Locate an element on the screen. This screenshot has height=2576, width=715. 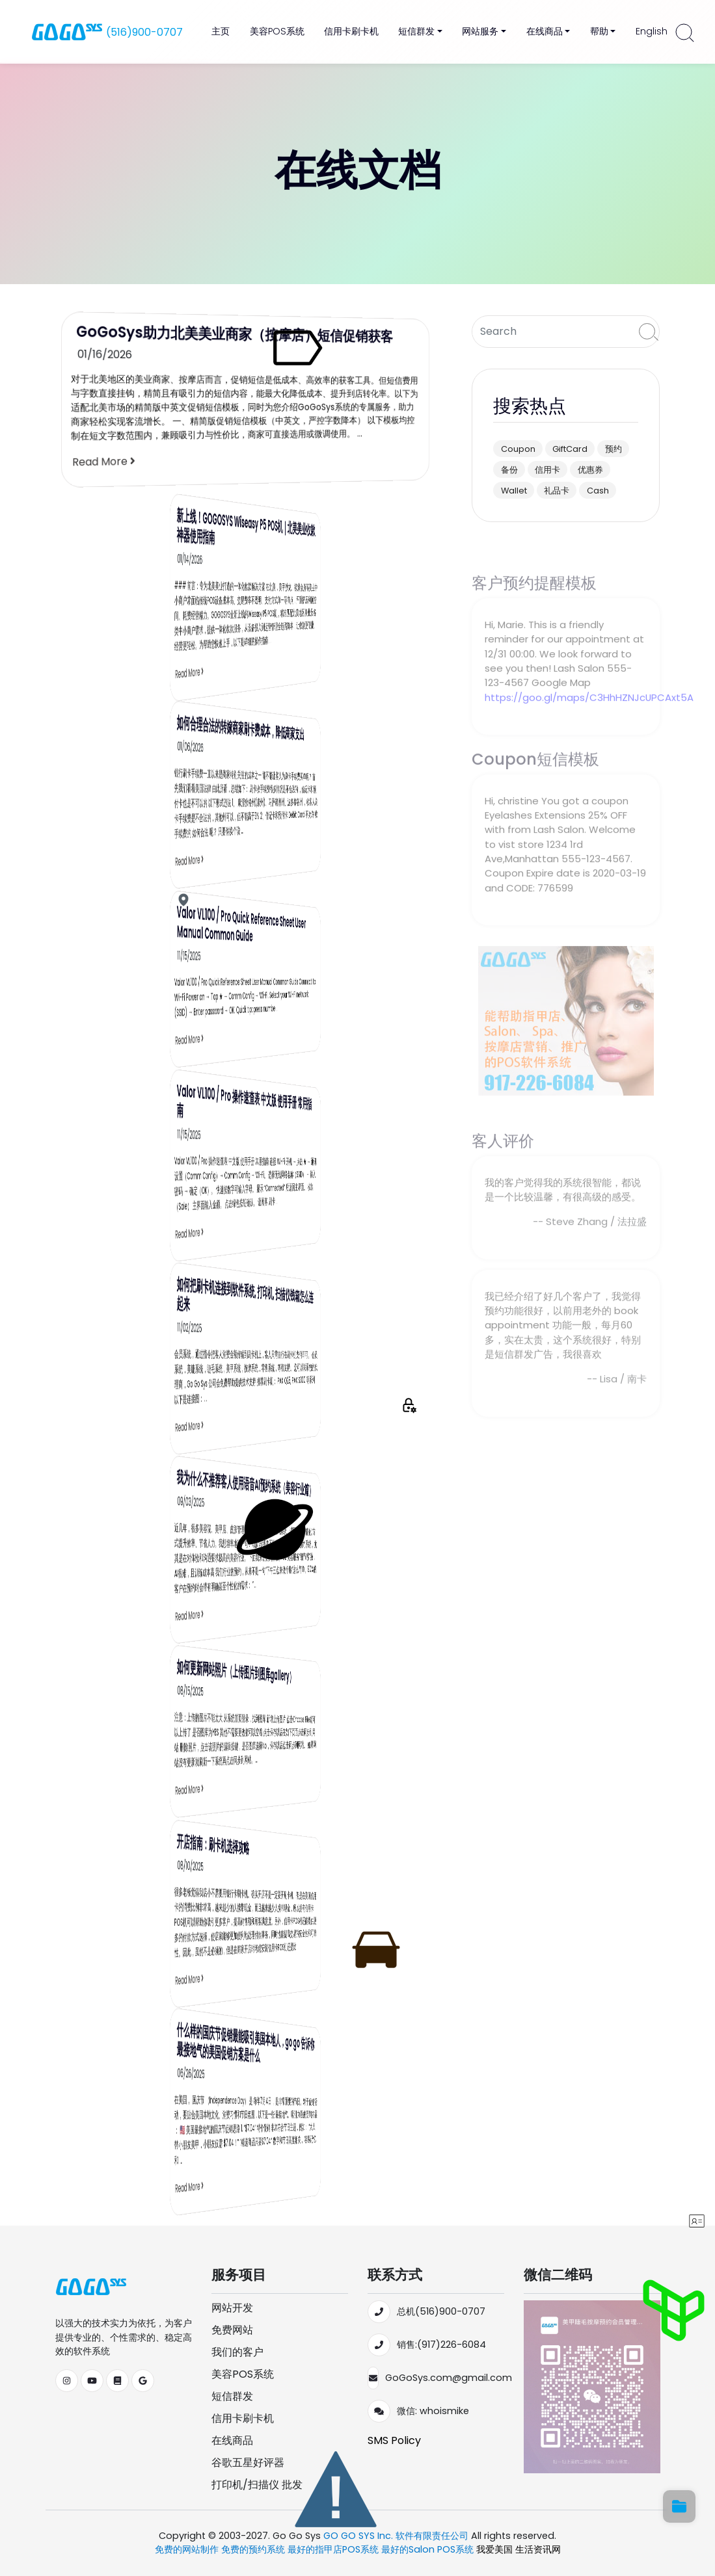
indicates a warning or alert condition is located at coordinates (334, 2489).